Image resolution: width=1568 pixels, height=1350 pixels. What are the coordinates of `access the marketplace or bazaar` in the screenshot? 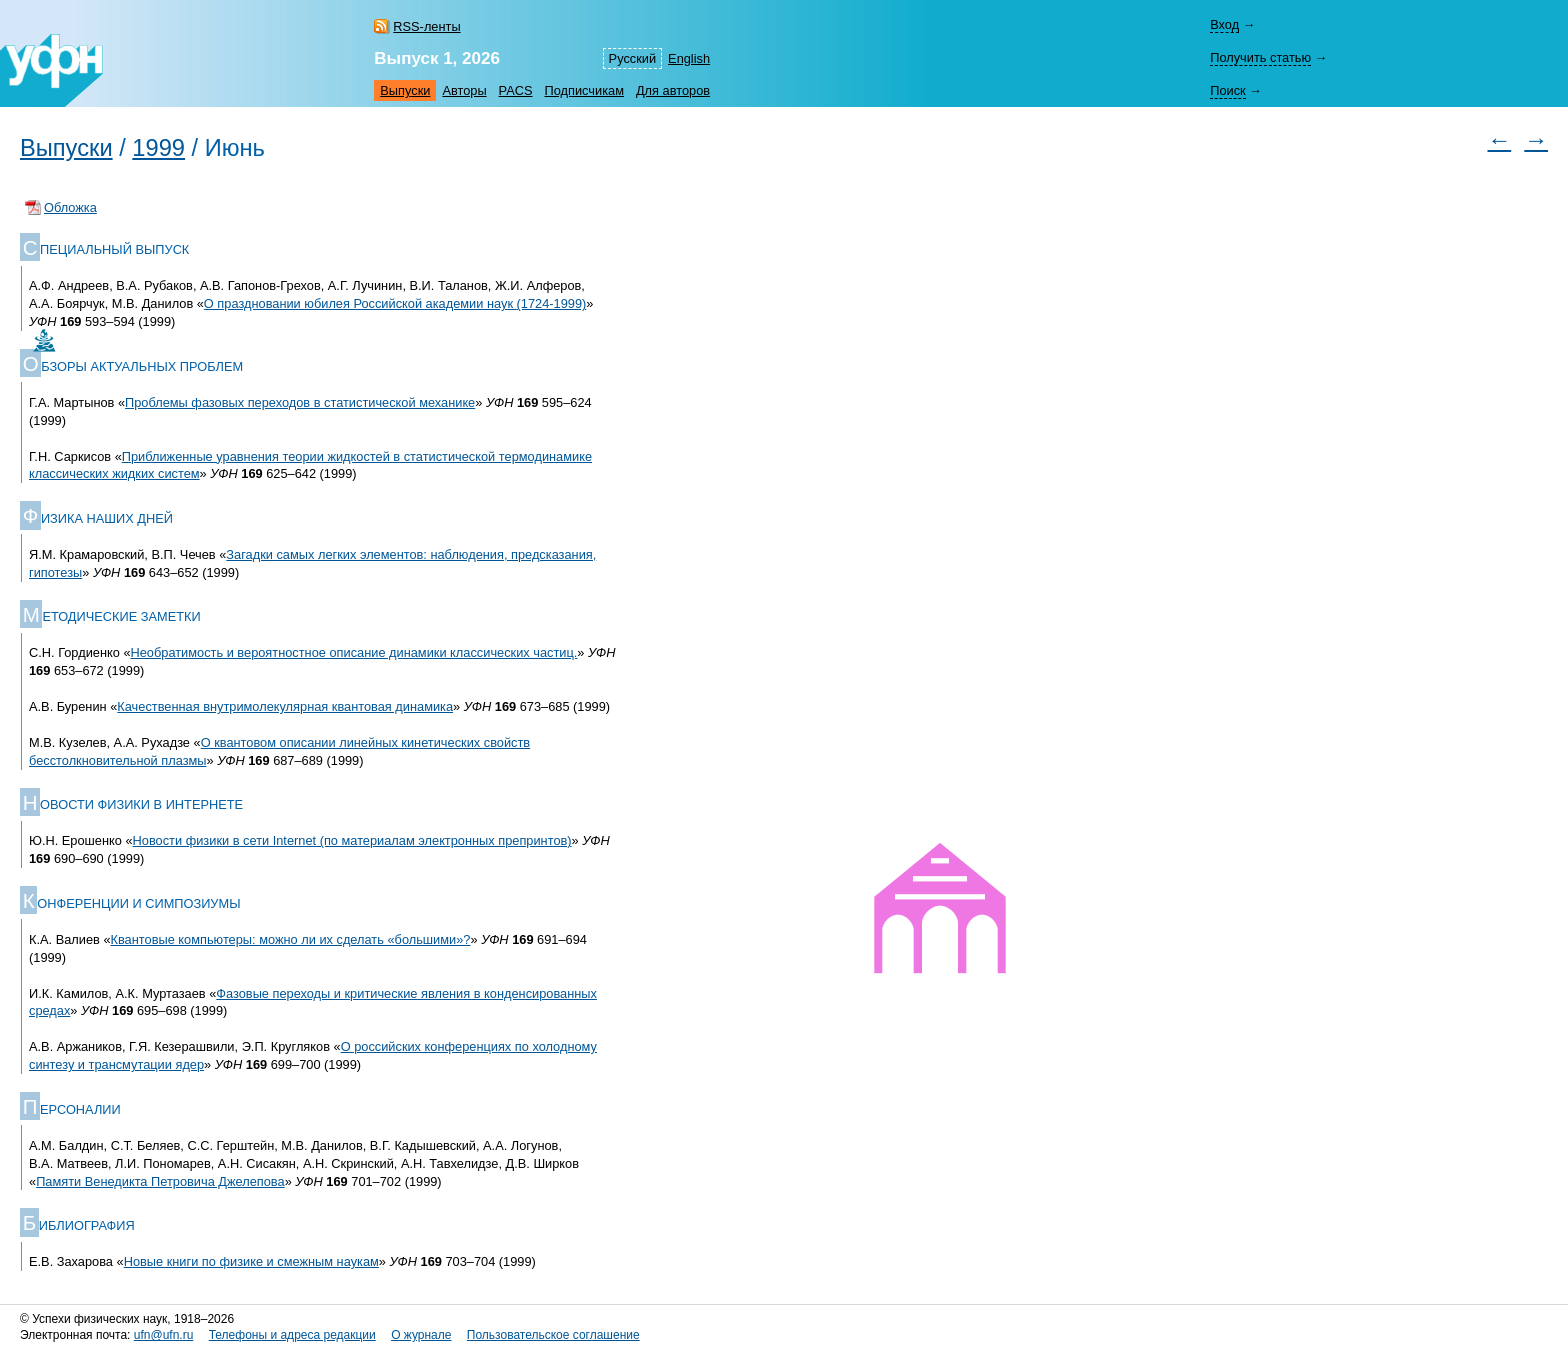 It's located at (940, 908).